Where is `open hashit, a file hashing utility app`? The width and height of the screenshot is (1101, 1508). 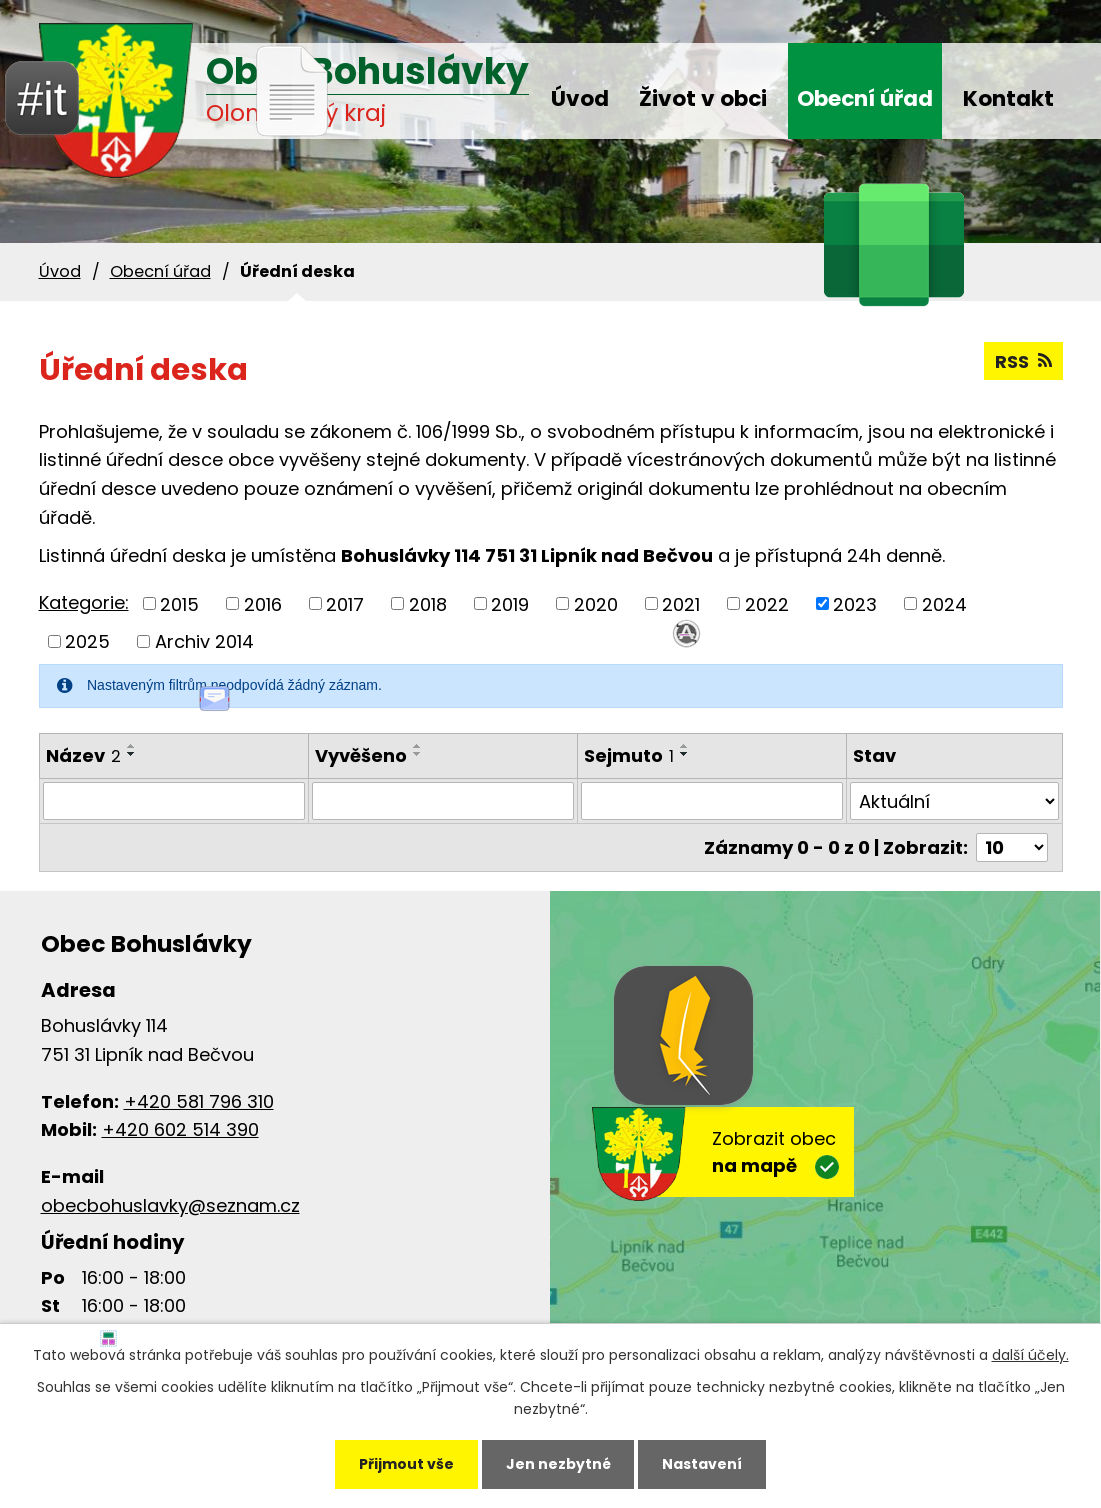 open hashit, a file hashing utility app is located at coordinates (42, 98).